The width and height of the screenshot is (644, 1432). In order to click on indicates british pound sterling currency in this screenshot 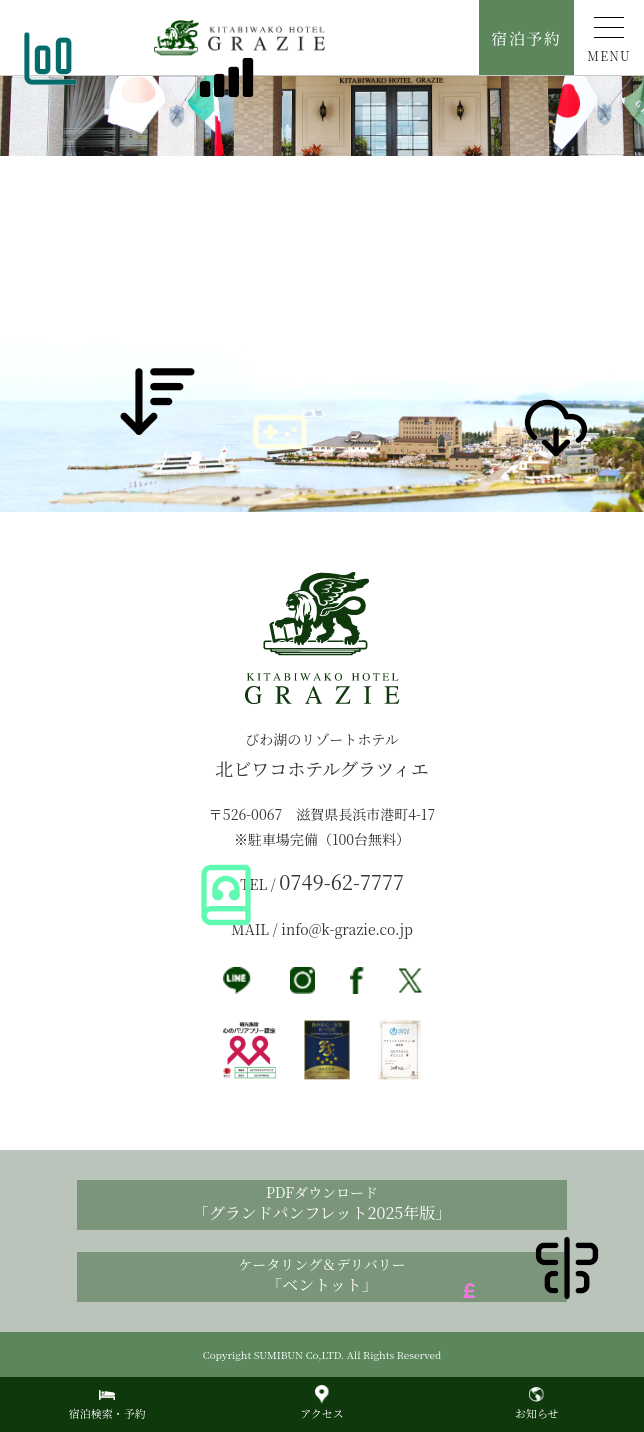, I will do `click(469, 1290)`.